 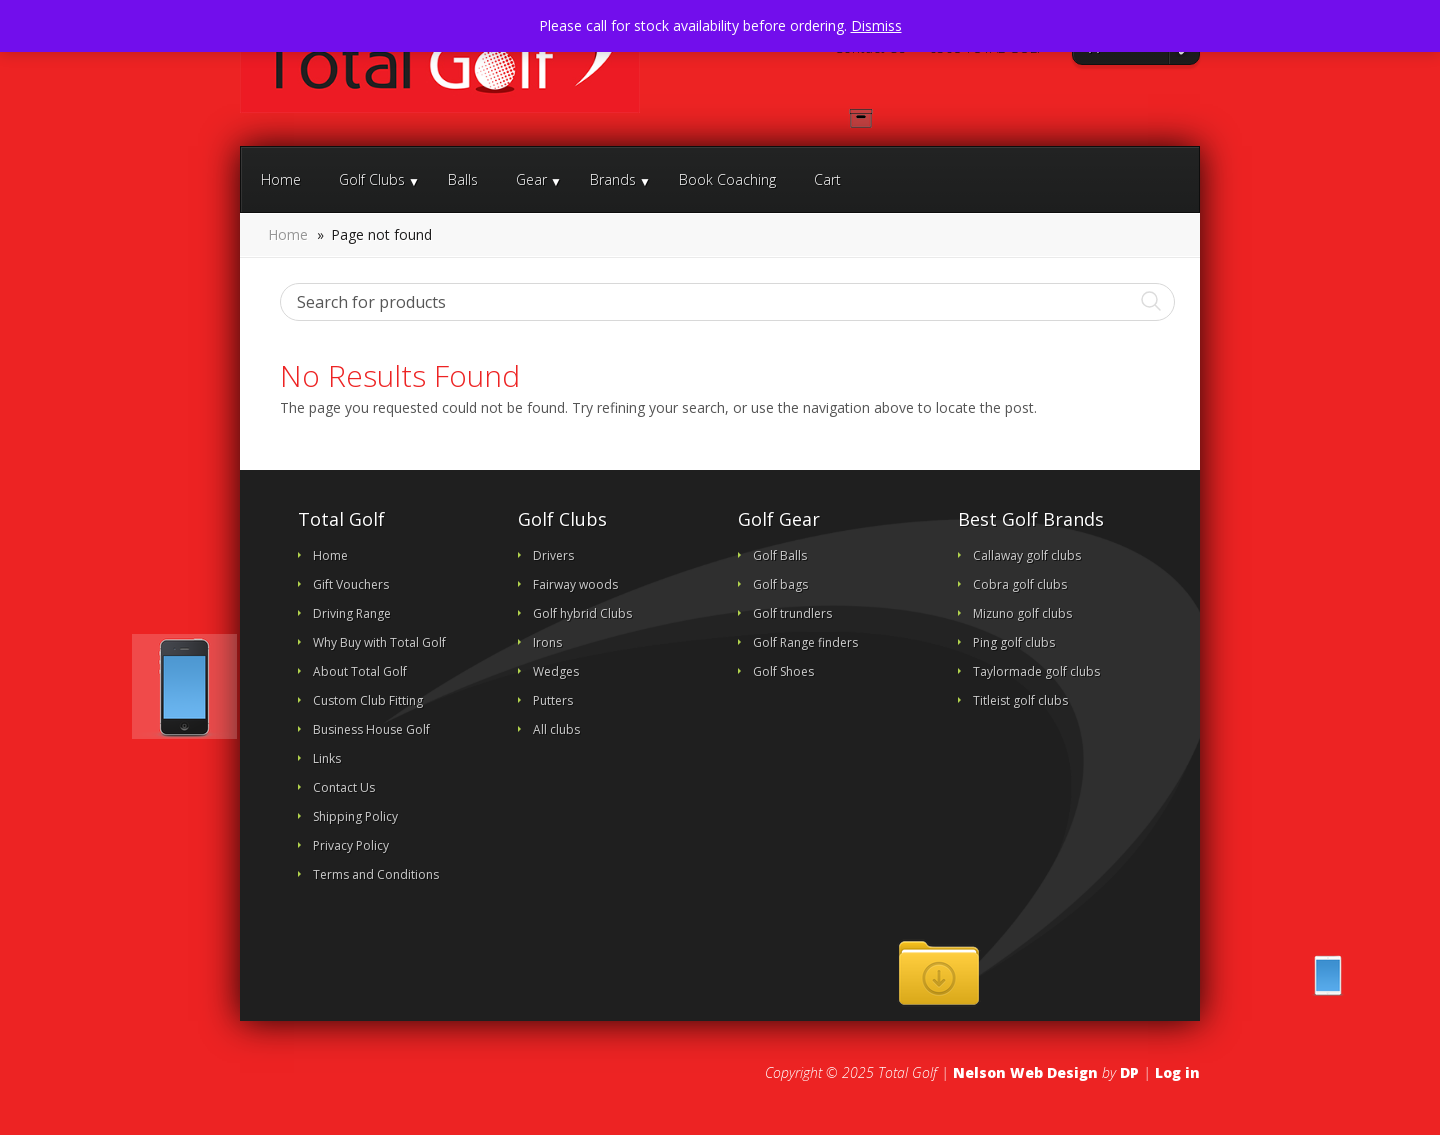 What do you see at coordinates (184, 686) in the screenshot?
I see `indicates a connected iPhone device` at bounding box center [184, 686].